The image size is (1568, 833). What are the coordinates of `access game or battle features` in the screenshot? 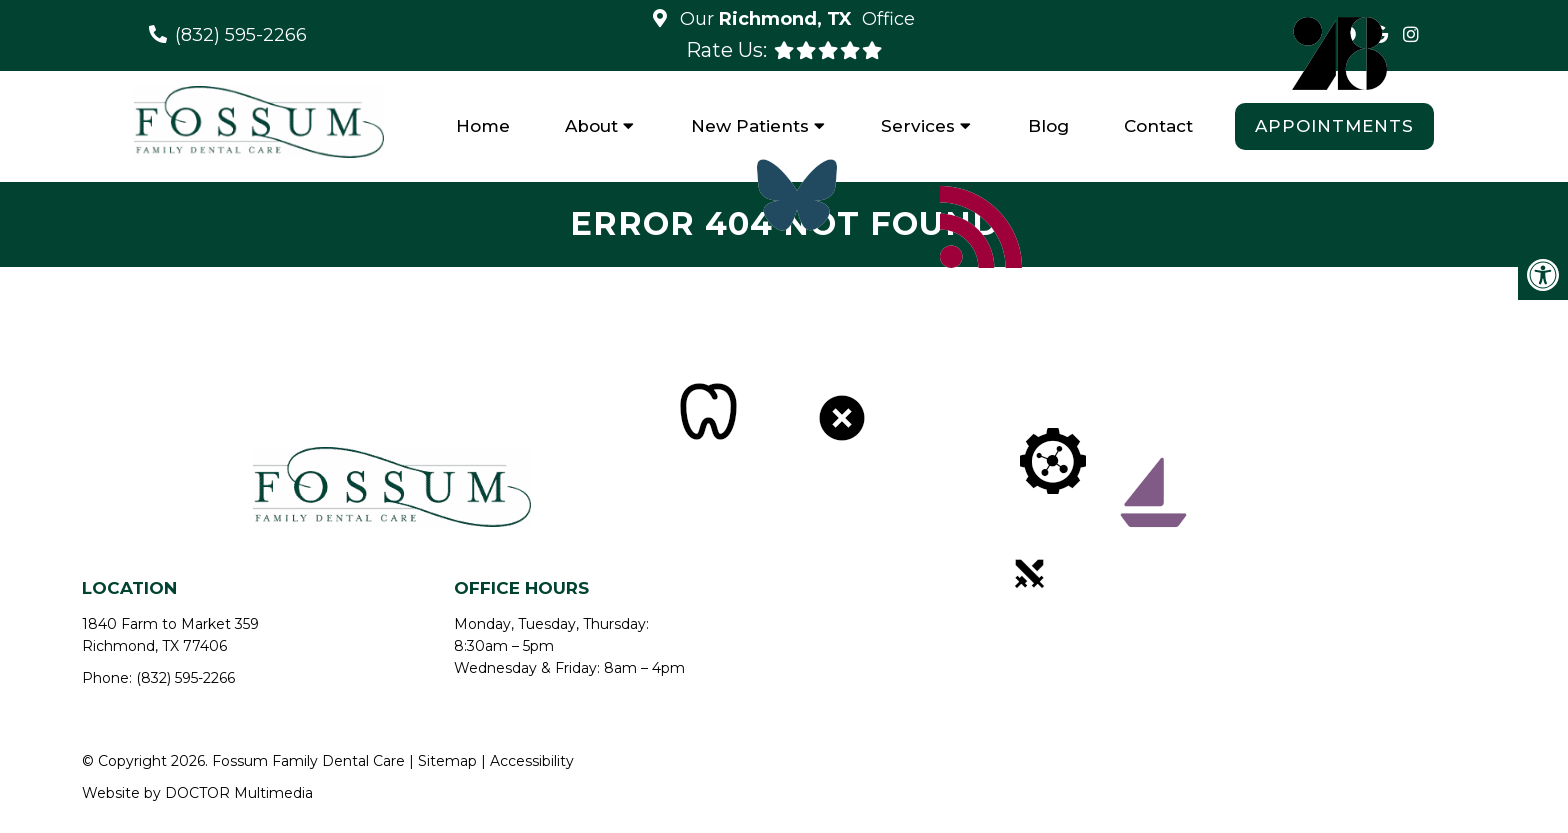 It's located at (1029, 573).